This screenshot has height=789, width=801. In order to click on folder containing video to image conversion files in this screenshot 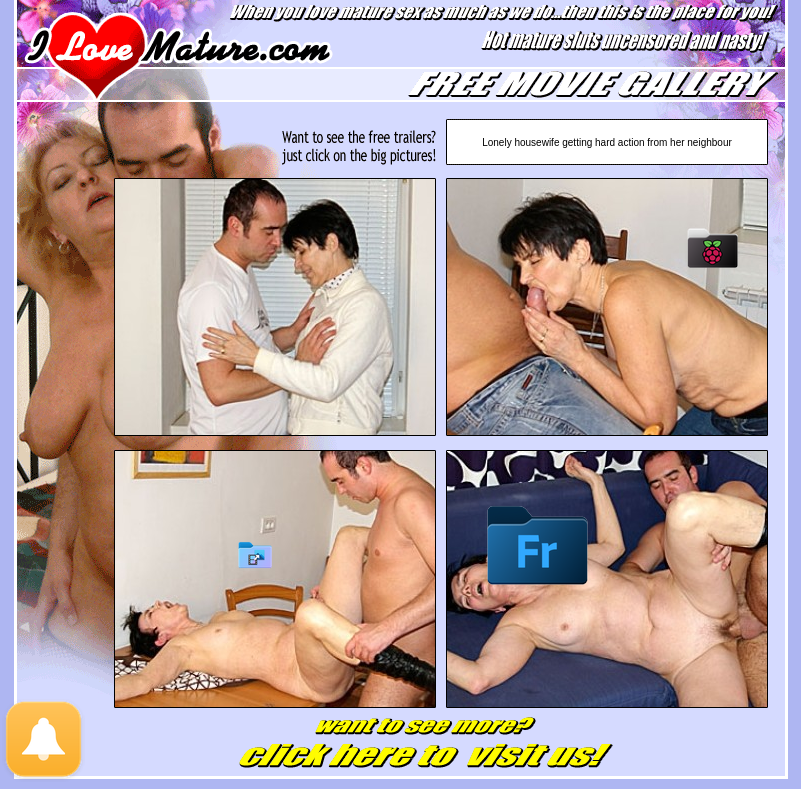, I will do `click(255, 556)`.